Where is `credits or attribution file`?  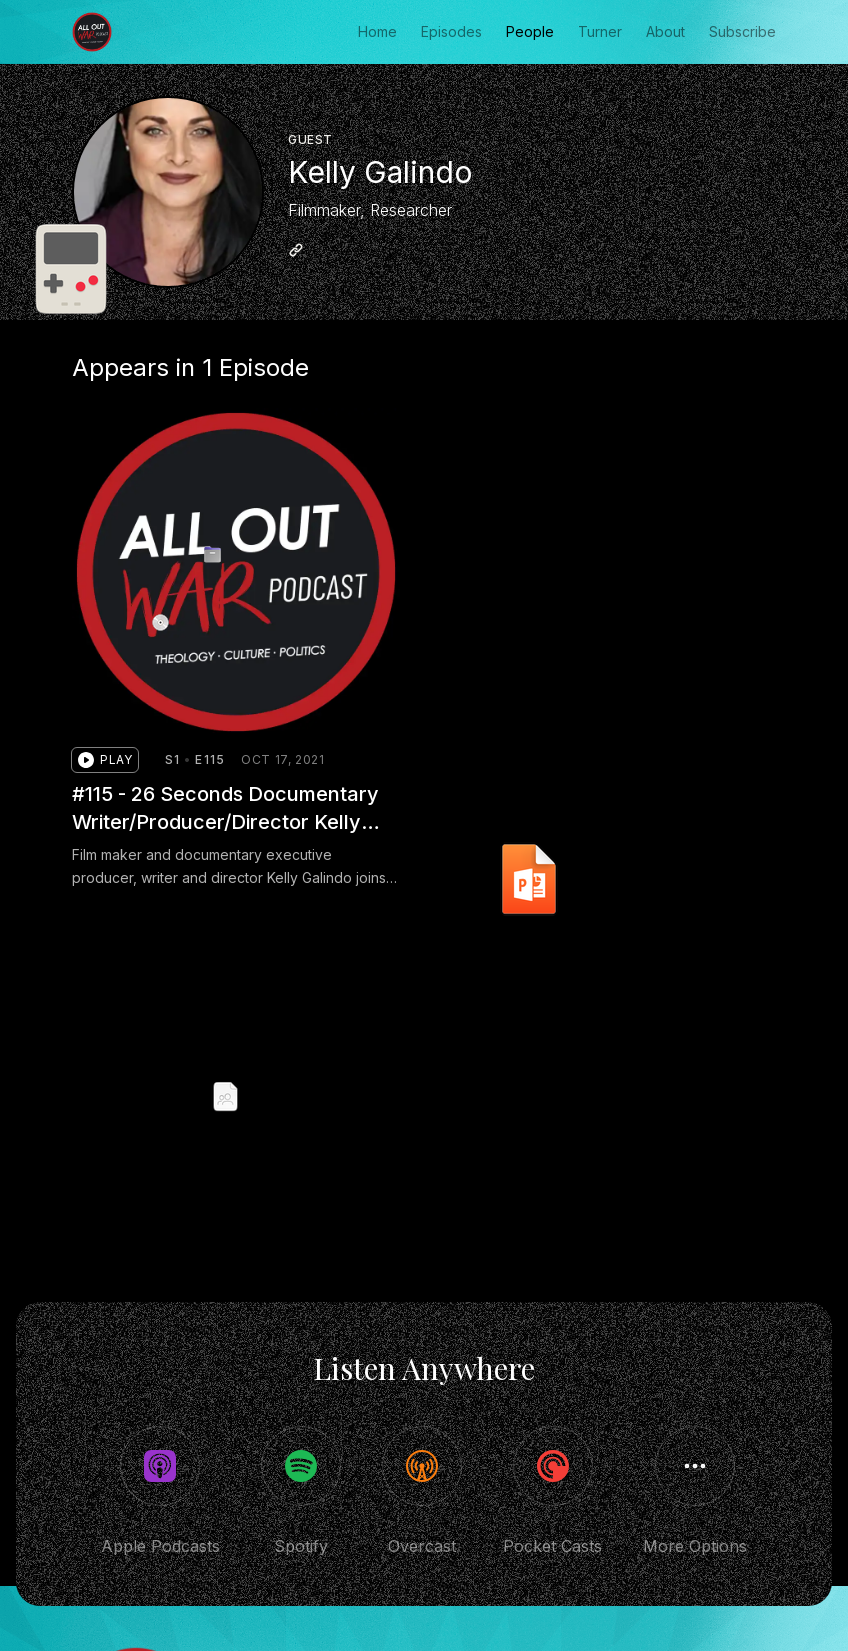 credits or attribution file is located at coordinates (225, 1096).